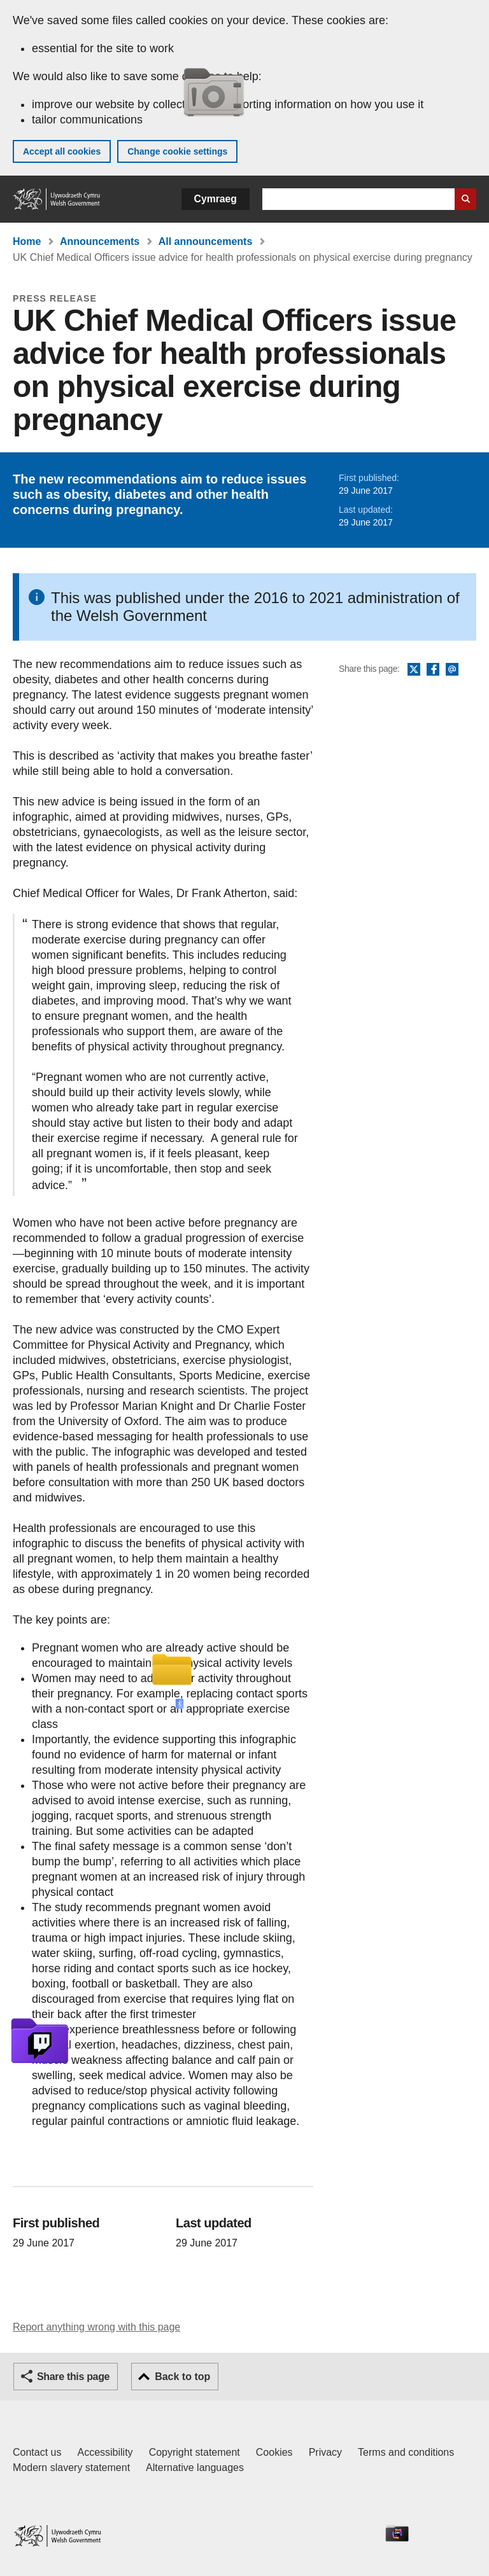  I want to click on access bluetooth settings, so click(180, 1704).